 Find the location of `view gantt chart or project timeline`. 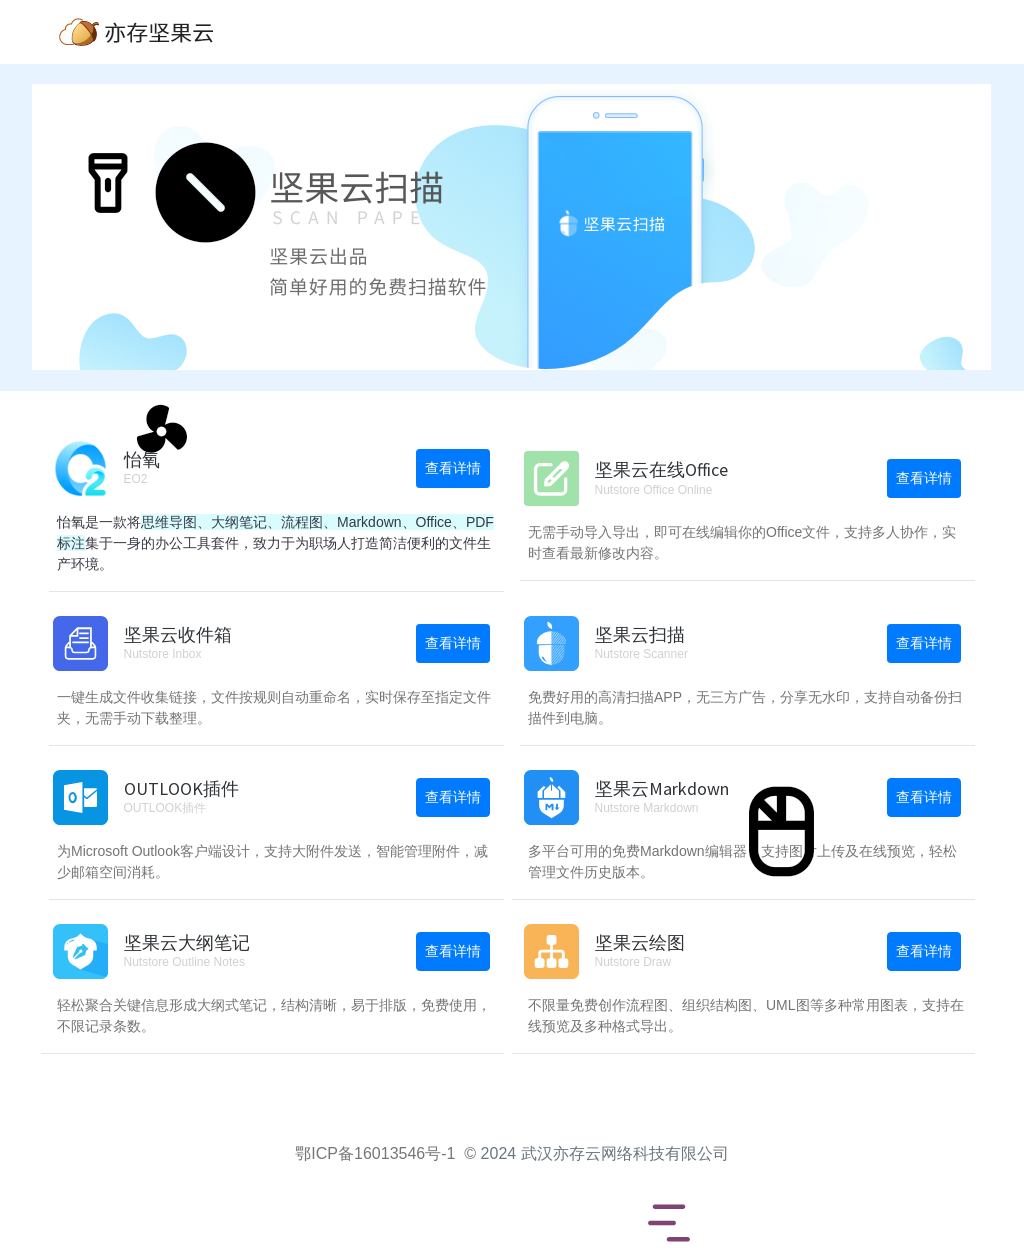

view gantt chart or project timeline is located at coordinates (669, 1223).